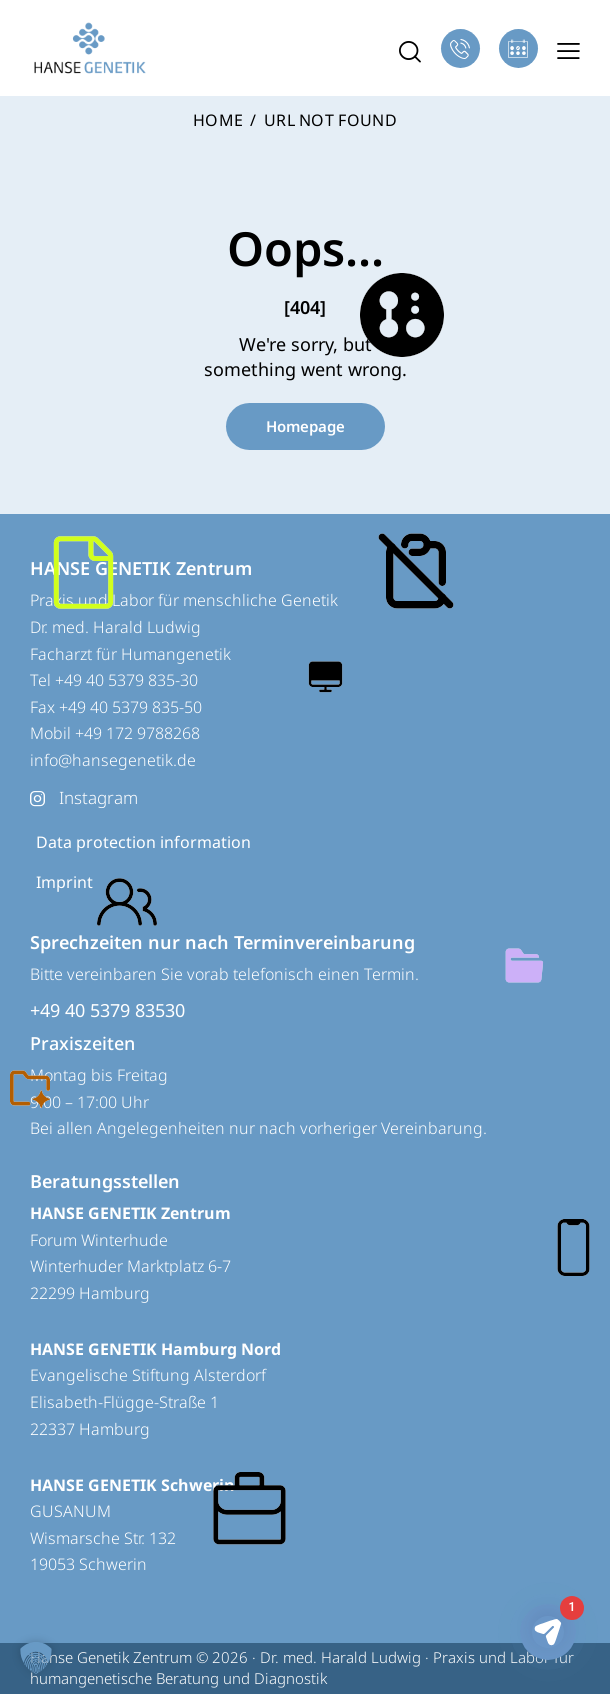 The image size is (610, 1694). I want to click on indicates a draft pull request in your activity feed, so click(402, 315).